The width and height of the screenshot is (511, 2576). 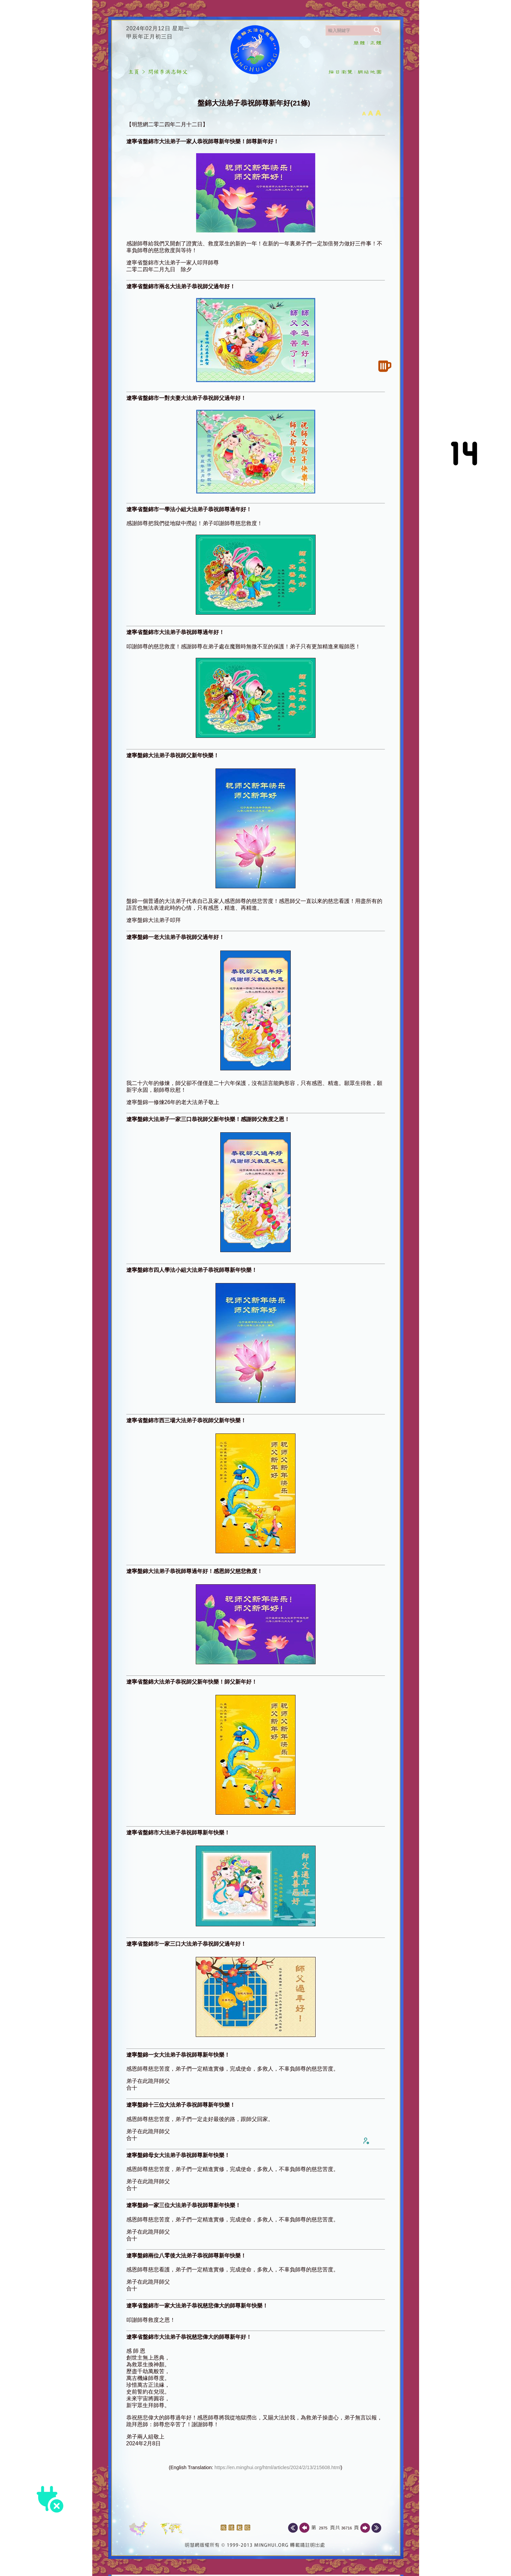 What do you see at coordinates (366, 2141) in the screenshot?
I see `access user settings or preferences` at bounding box center [366, 2141].